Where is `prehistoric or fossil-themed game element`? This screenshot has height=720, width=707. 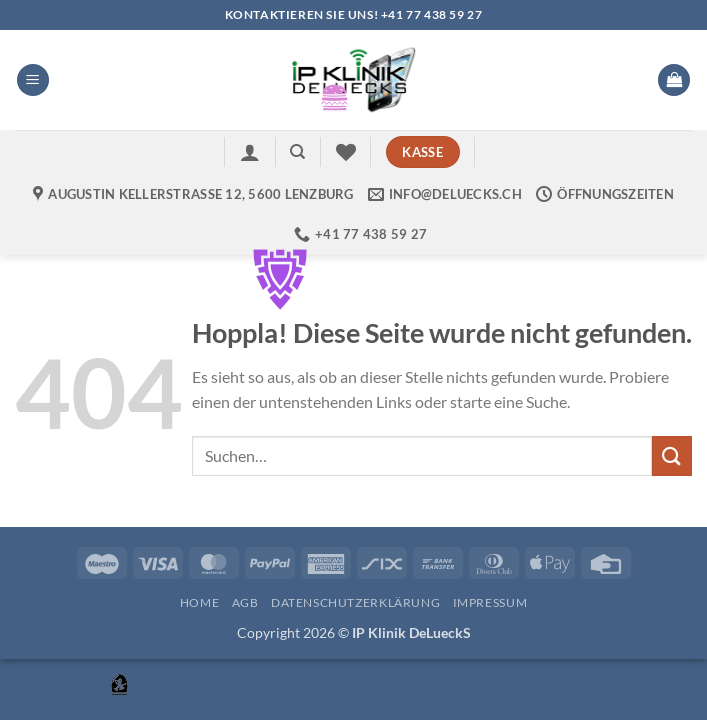
prehistoric or fossil-themed game element is located at coordinates (119, 684).